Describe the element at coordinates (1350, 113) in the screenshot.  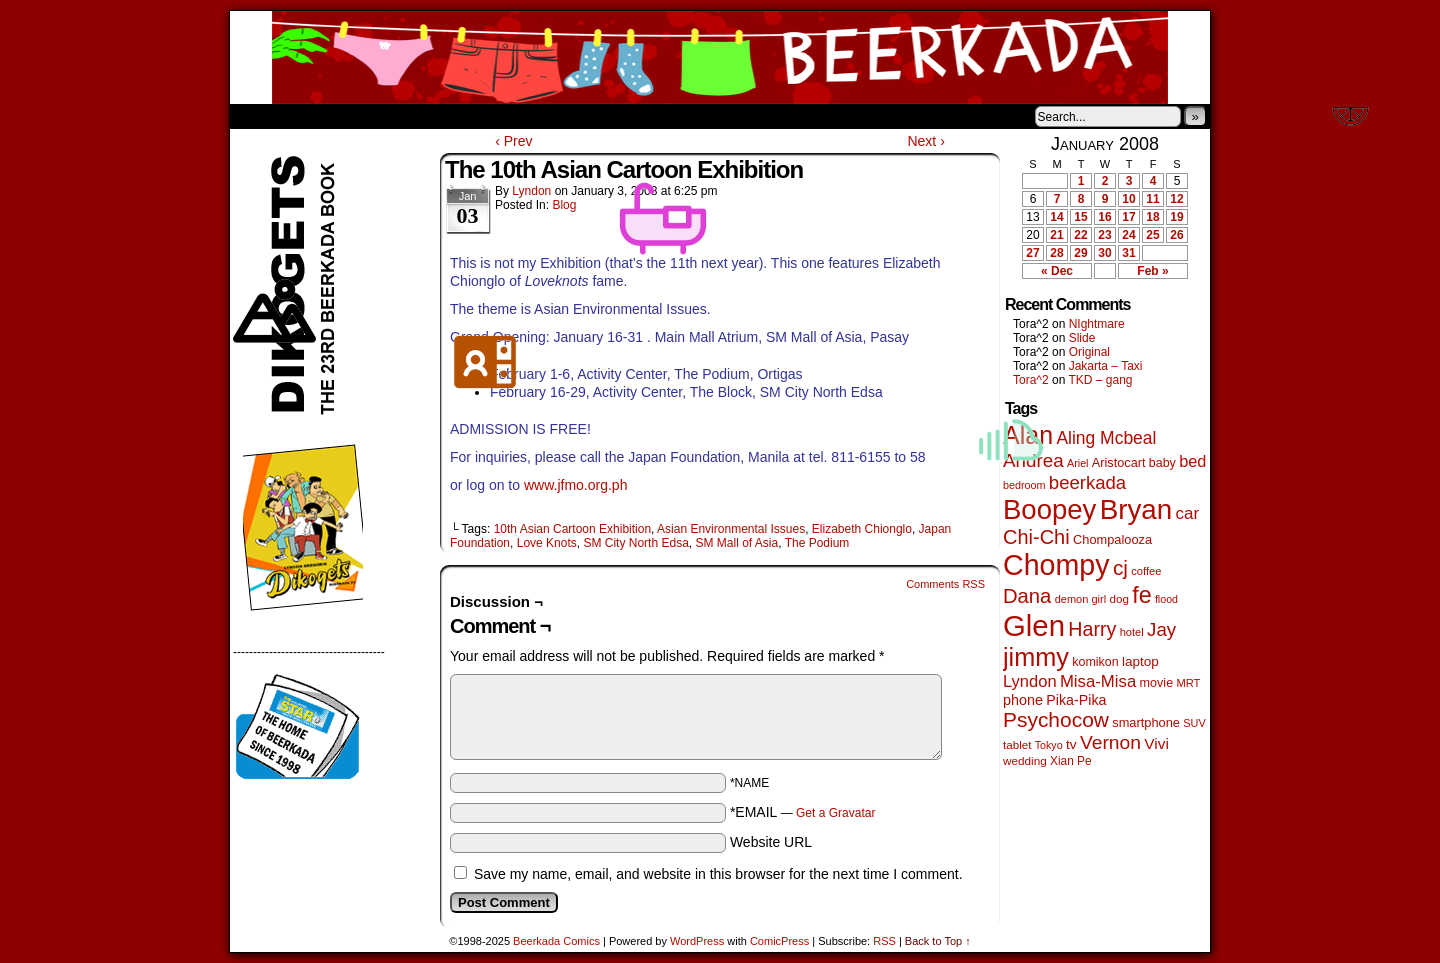
I see `indicates citrus or fruit-related content` at that location.